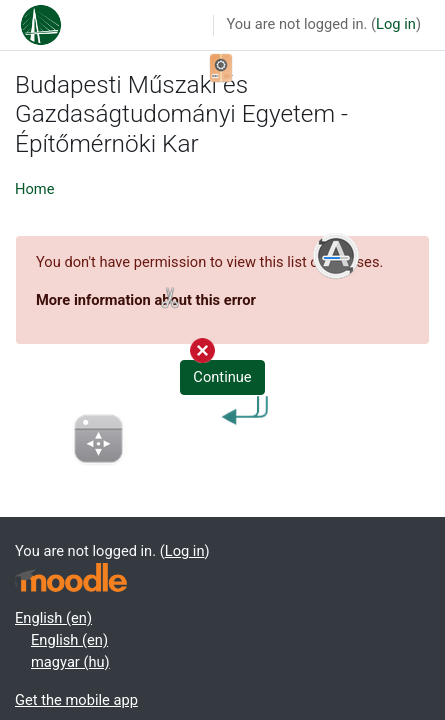 The image size is (445, 720). I want to click on cut selected content to clipboard, so click(170, 298).